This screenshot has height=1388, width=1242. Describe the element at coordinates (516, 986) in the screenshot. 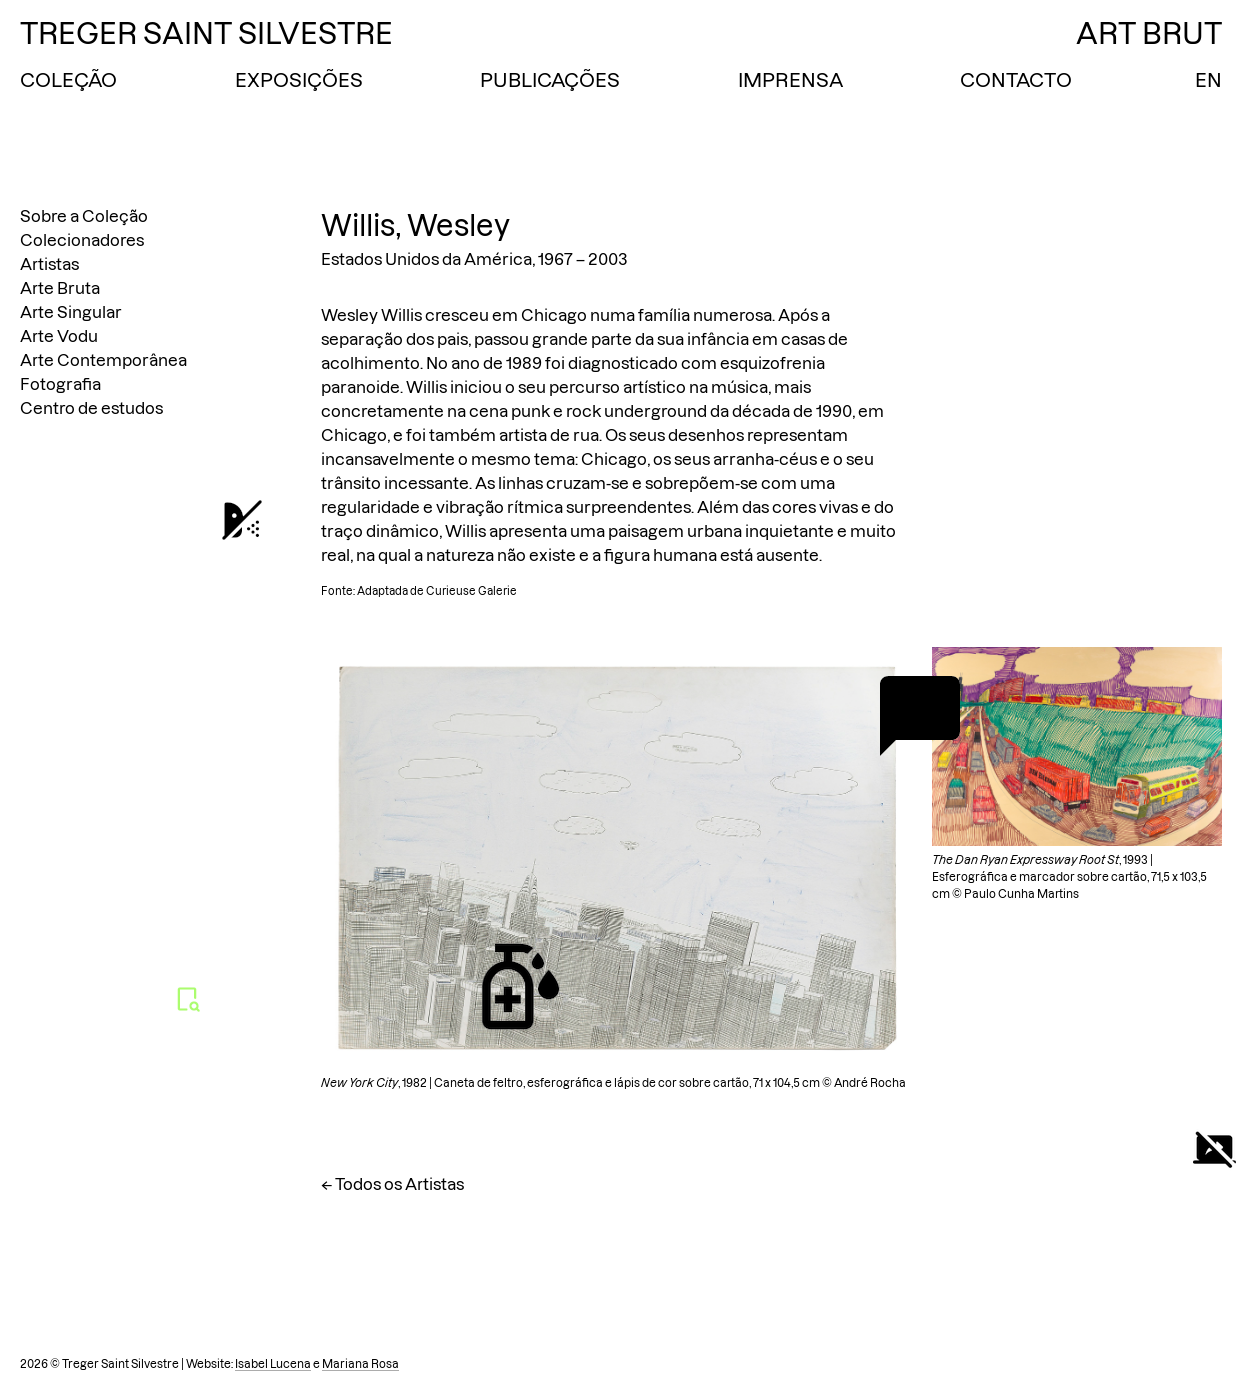

I see `access hand sanitizer station information` at that location.